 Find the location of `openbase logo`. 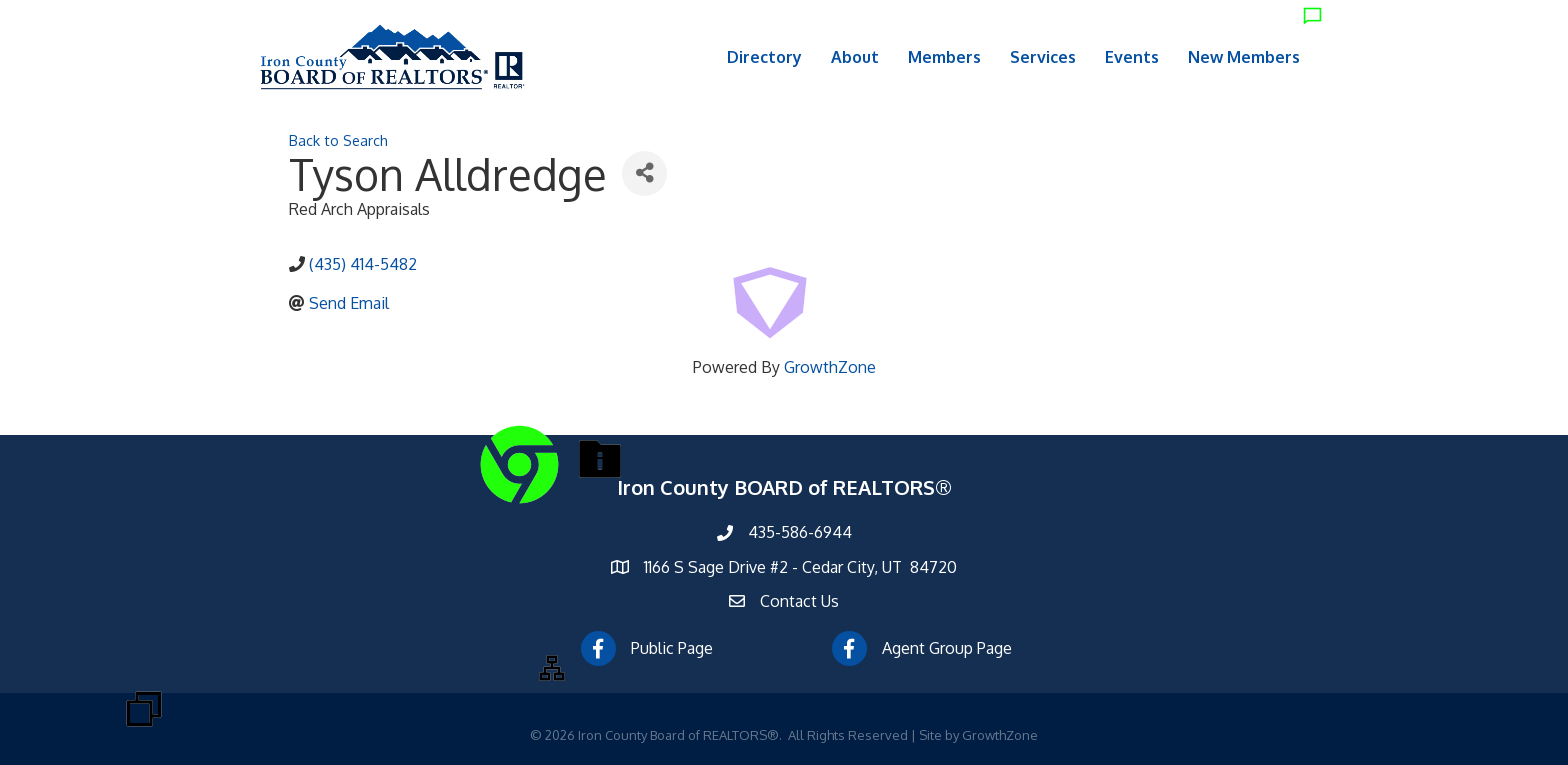

openbase logo is located at coordinates (770, 300).